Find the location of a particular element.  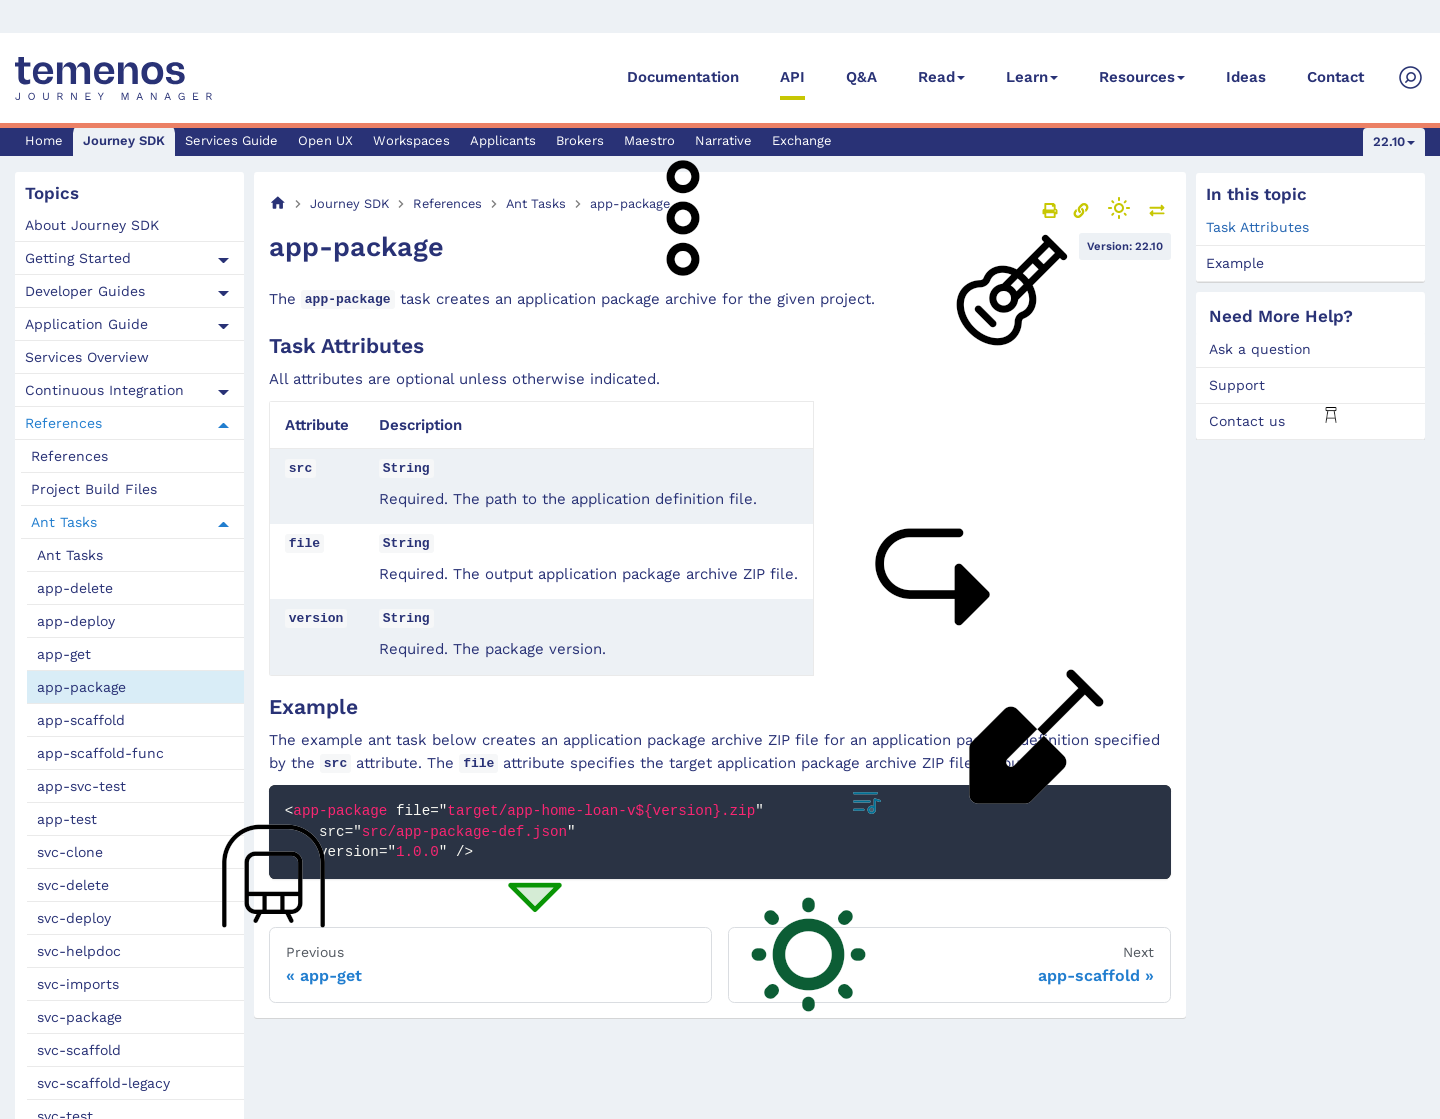

browse furniture or seating options is located at coordinates (1331, 415).